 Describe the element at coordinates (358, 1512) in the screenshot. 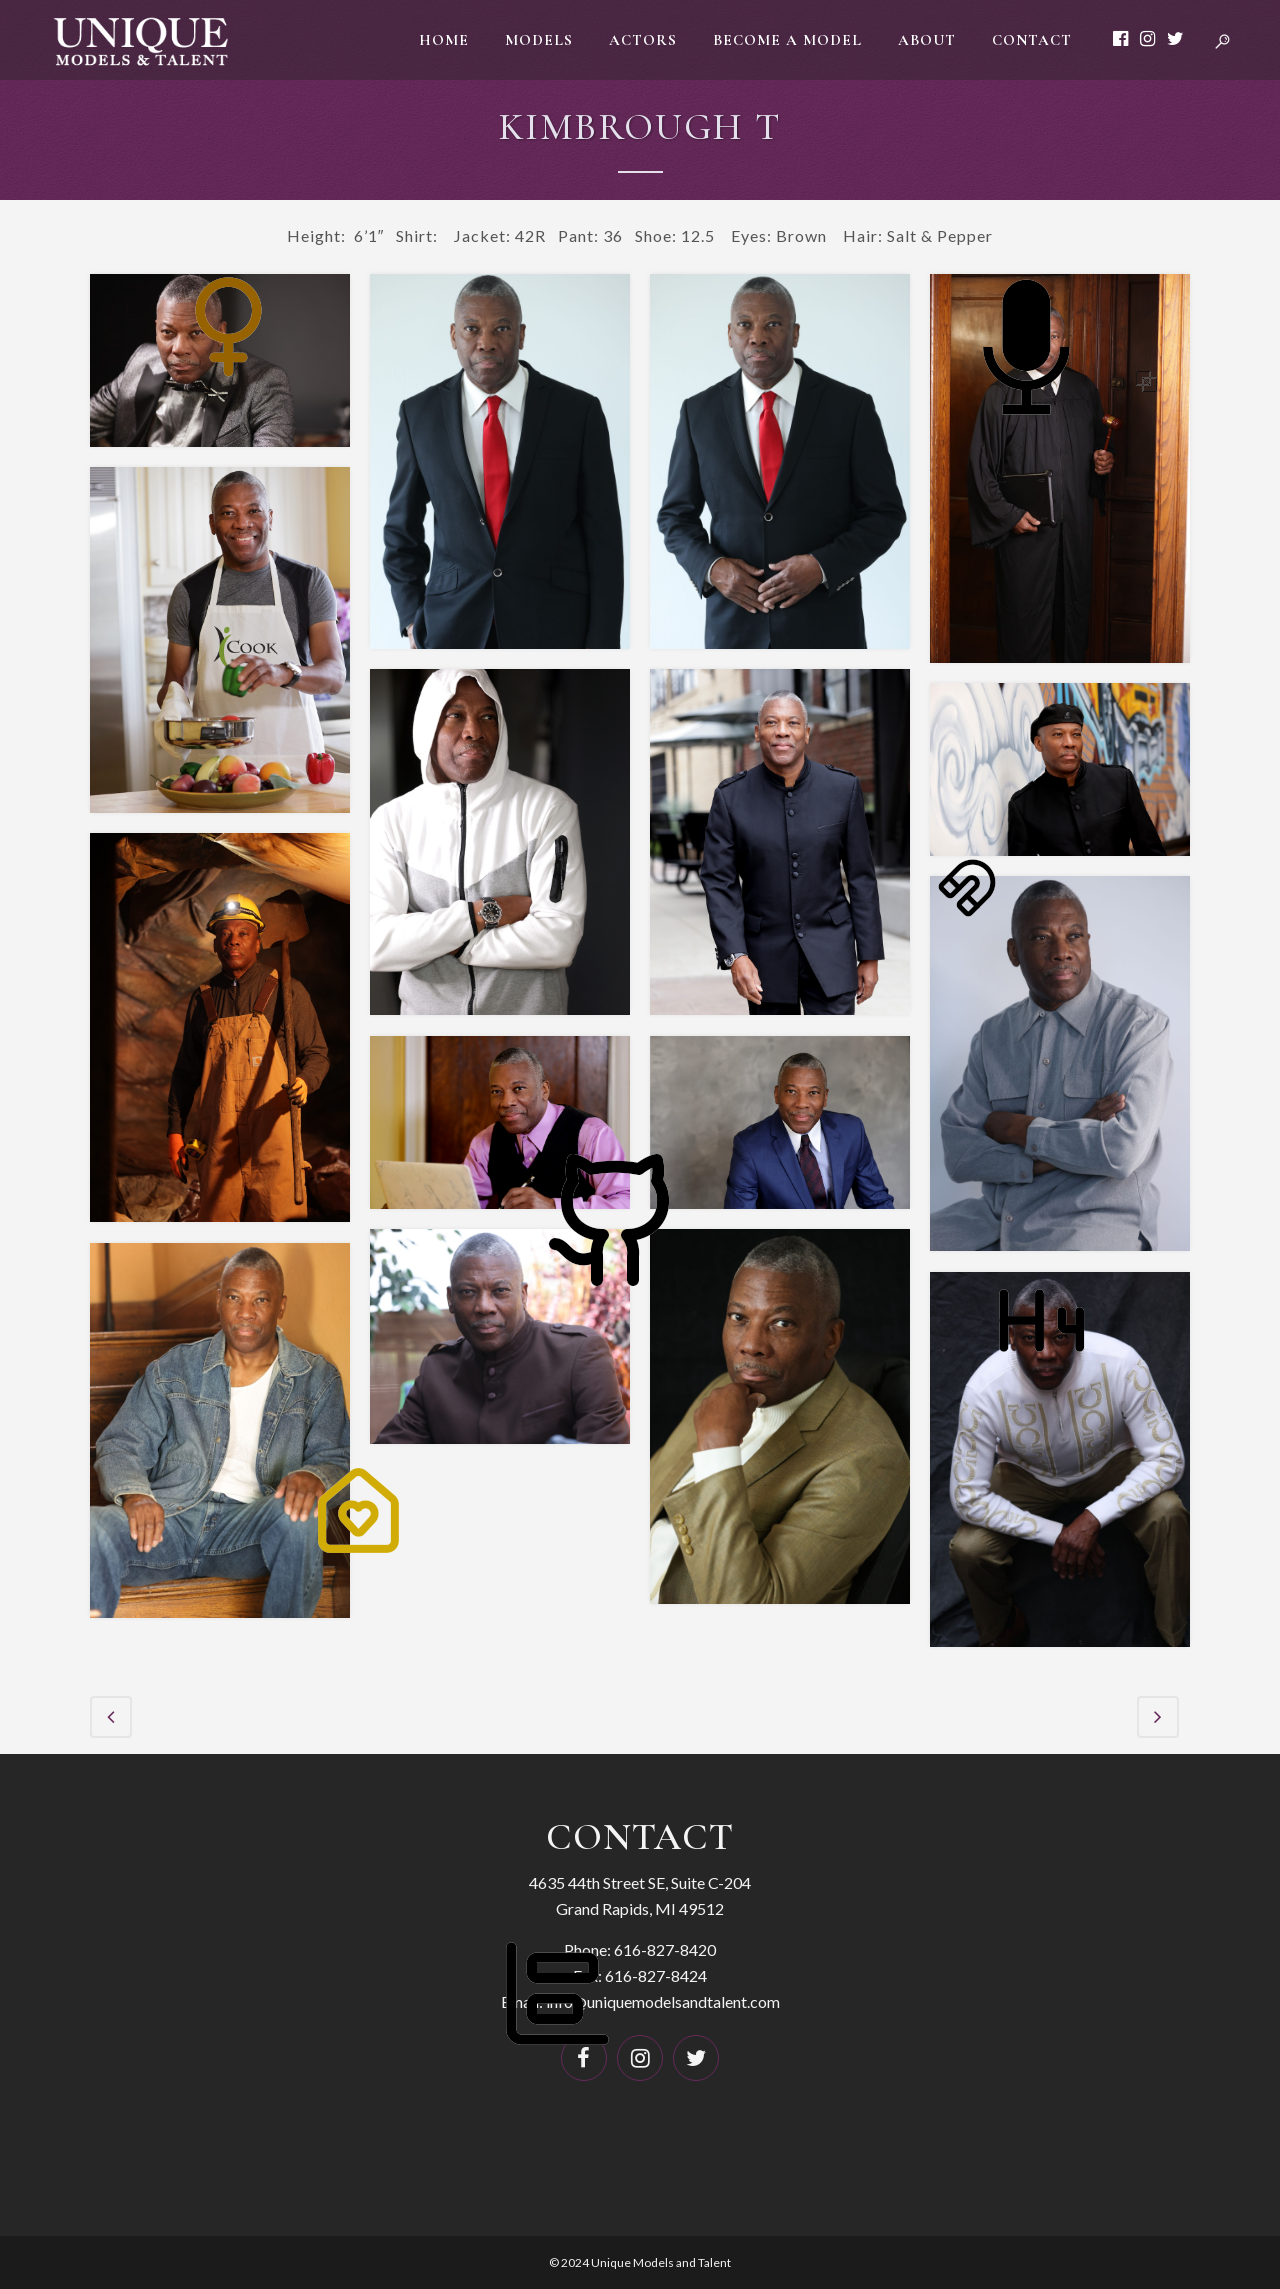

I see `access your favorite or loved home` at that location.